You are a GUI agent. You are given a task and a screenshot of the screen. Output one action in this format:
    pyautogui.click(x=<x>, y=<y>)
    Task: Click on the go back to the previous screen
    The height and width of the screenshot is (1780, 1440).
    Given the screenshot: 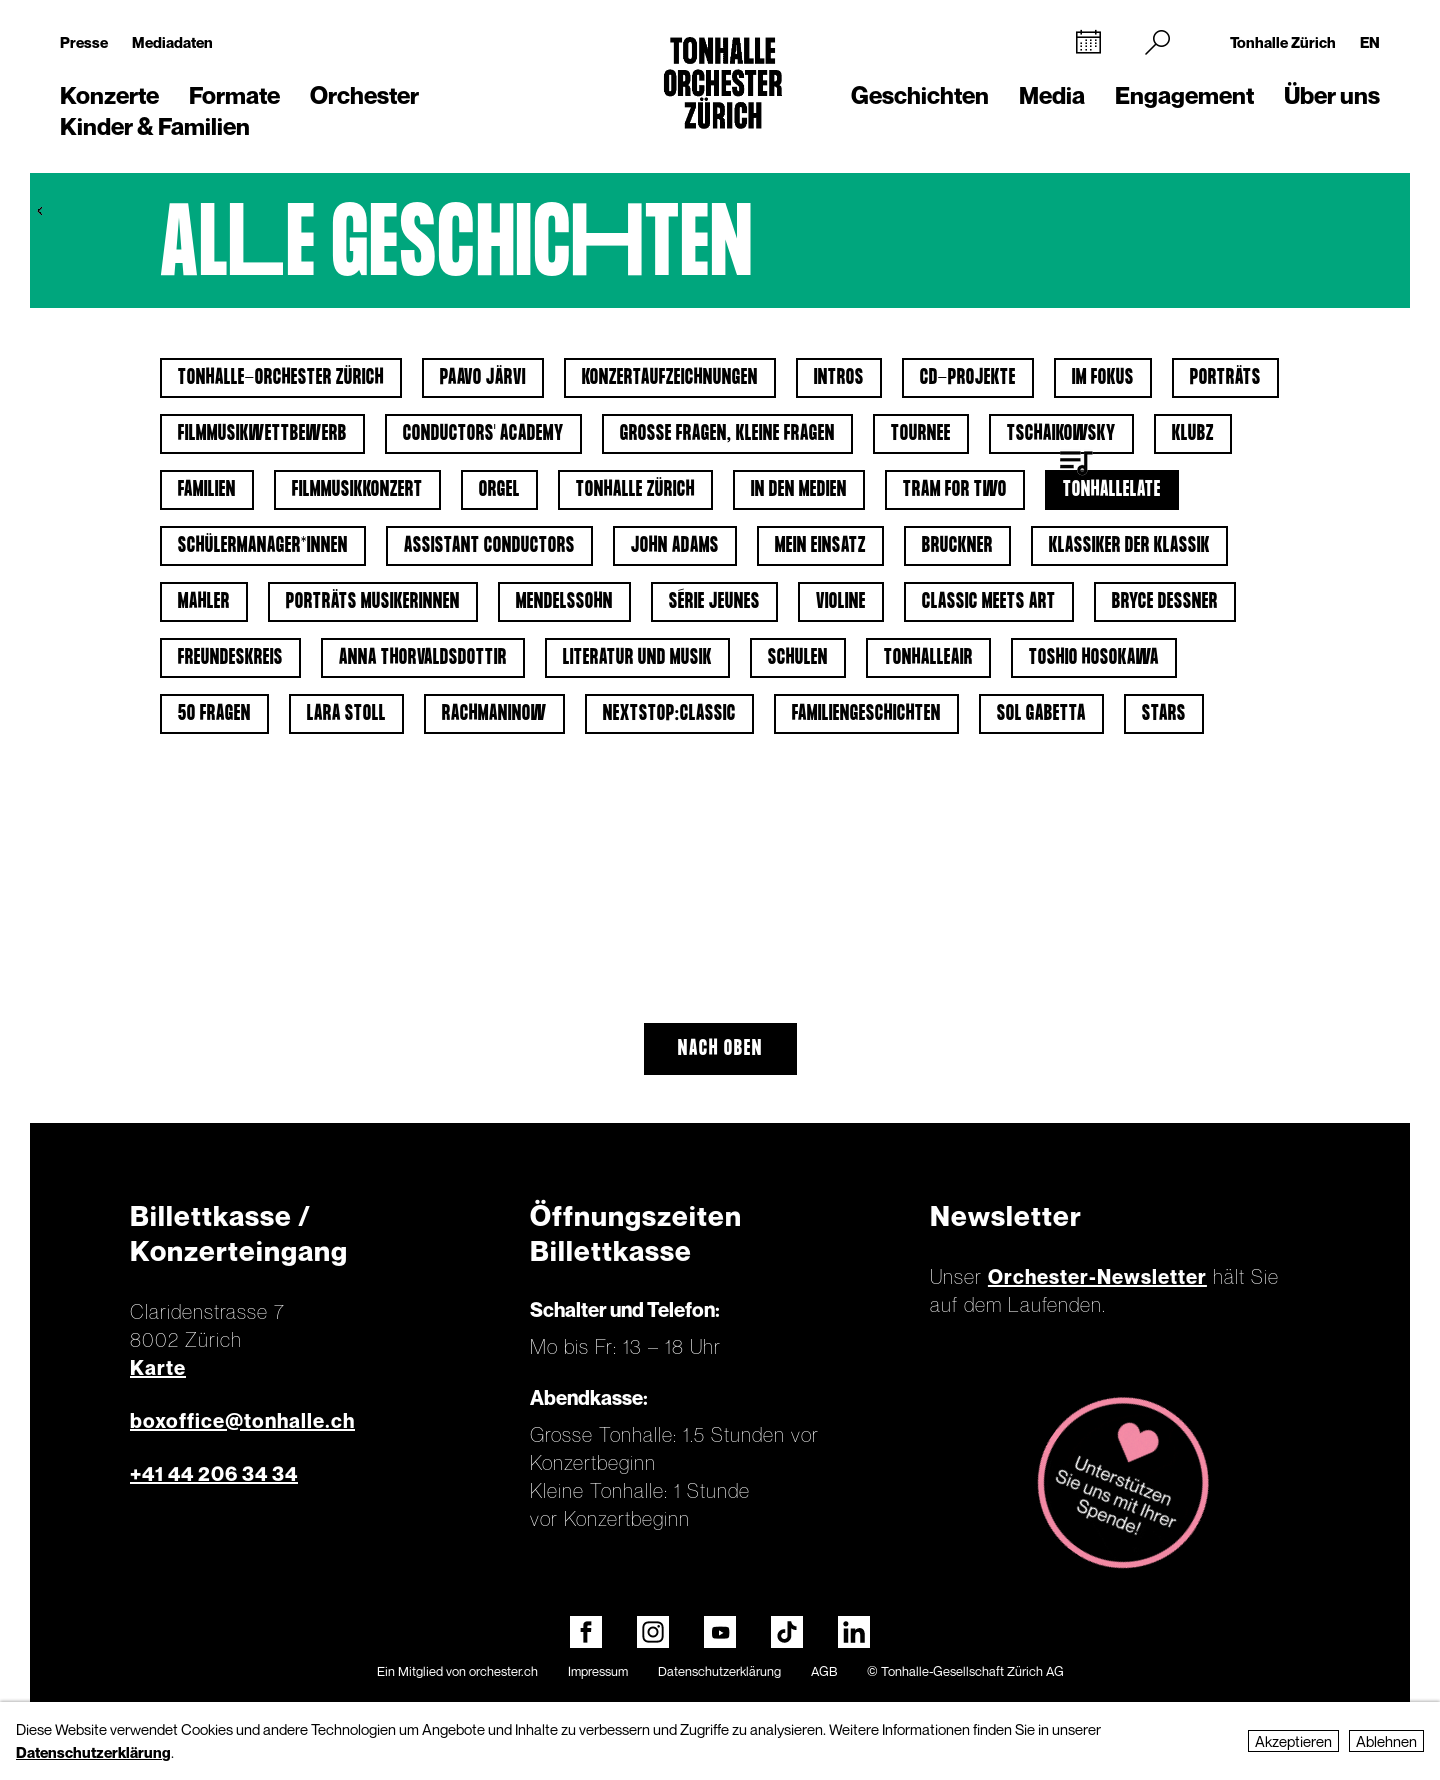 What is the action you would take?
    pyautogui.click(x=40, y=211)
    